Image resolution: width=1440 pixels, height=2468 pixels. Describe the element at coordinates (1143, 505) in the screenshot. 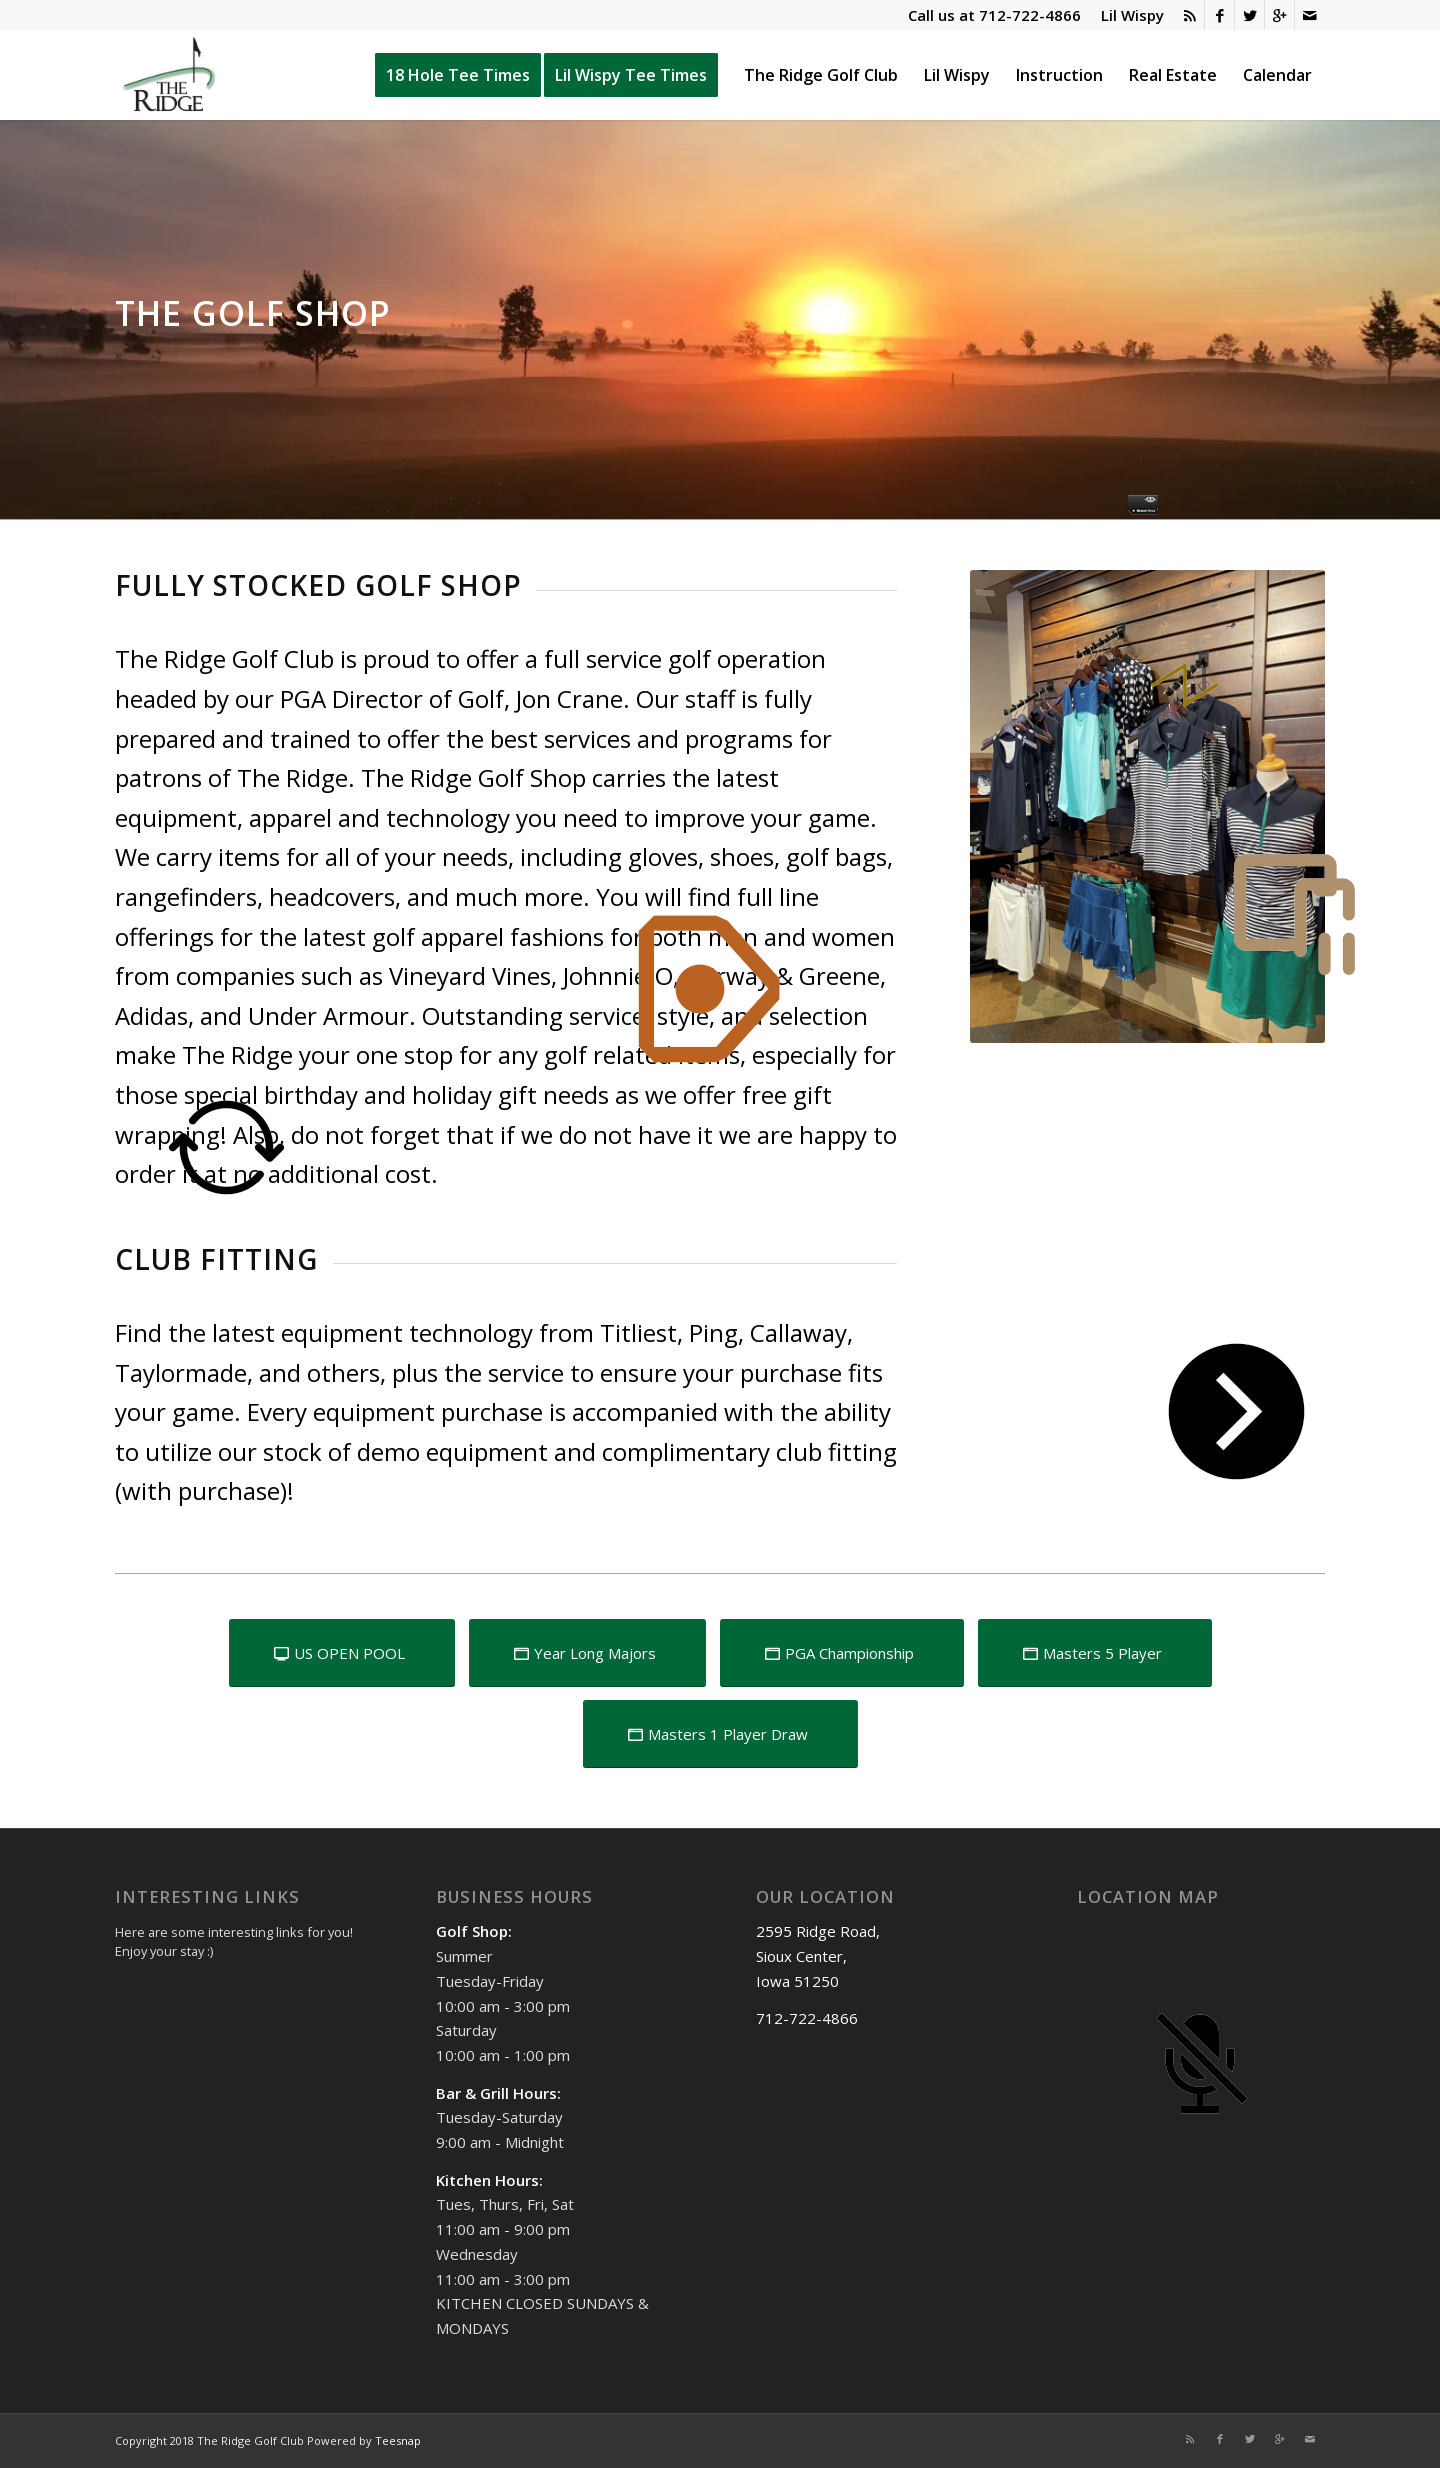

I see `access memory stick storage device` at that location.